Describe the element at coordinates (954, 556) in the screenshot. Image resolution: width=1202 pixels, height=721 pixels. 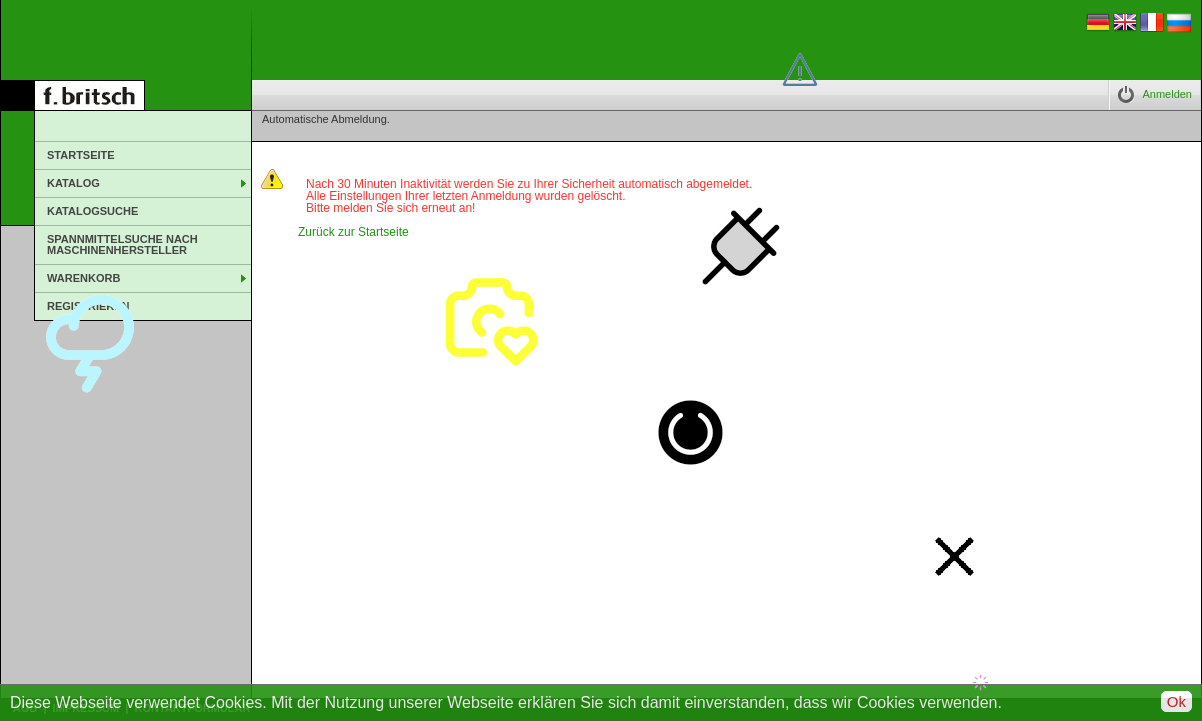
I see `close a dialog or modal` at that location.